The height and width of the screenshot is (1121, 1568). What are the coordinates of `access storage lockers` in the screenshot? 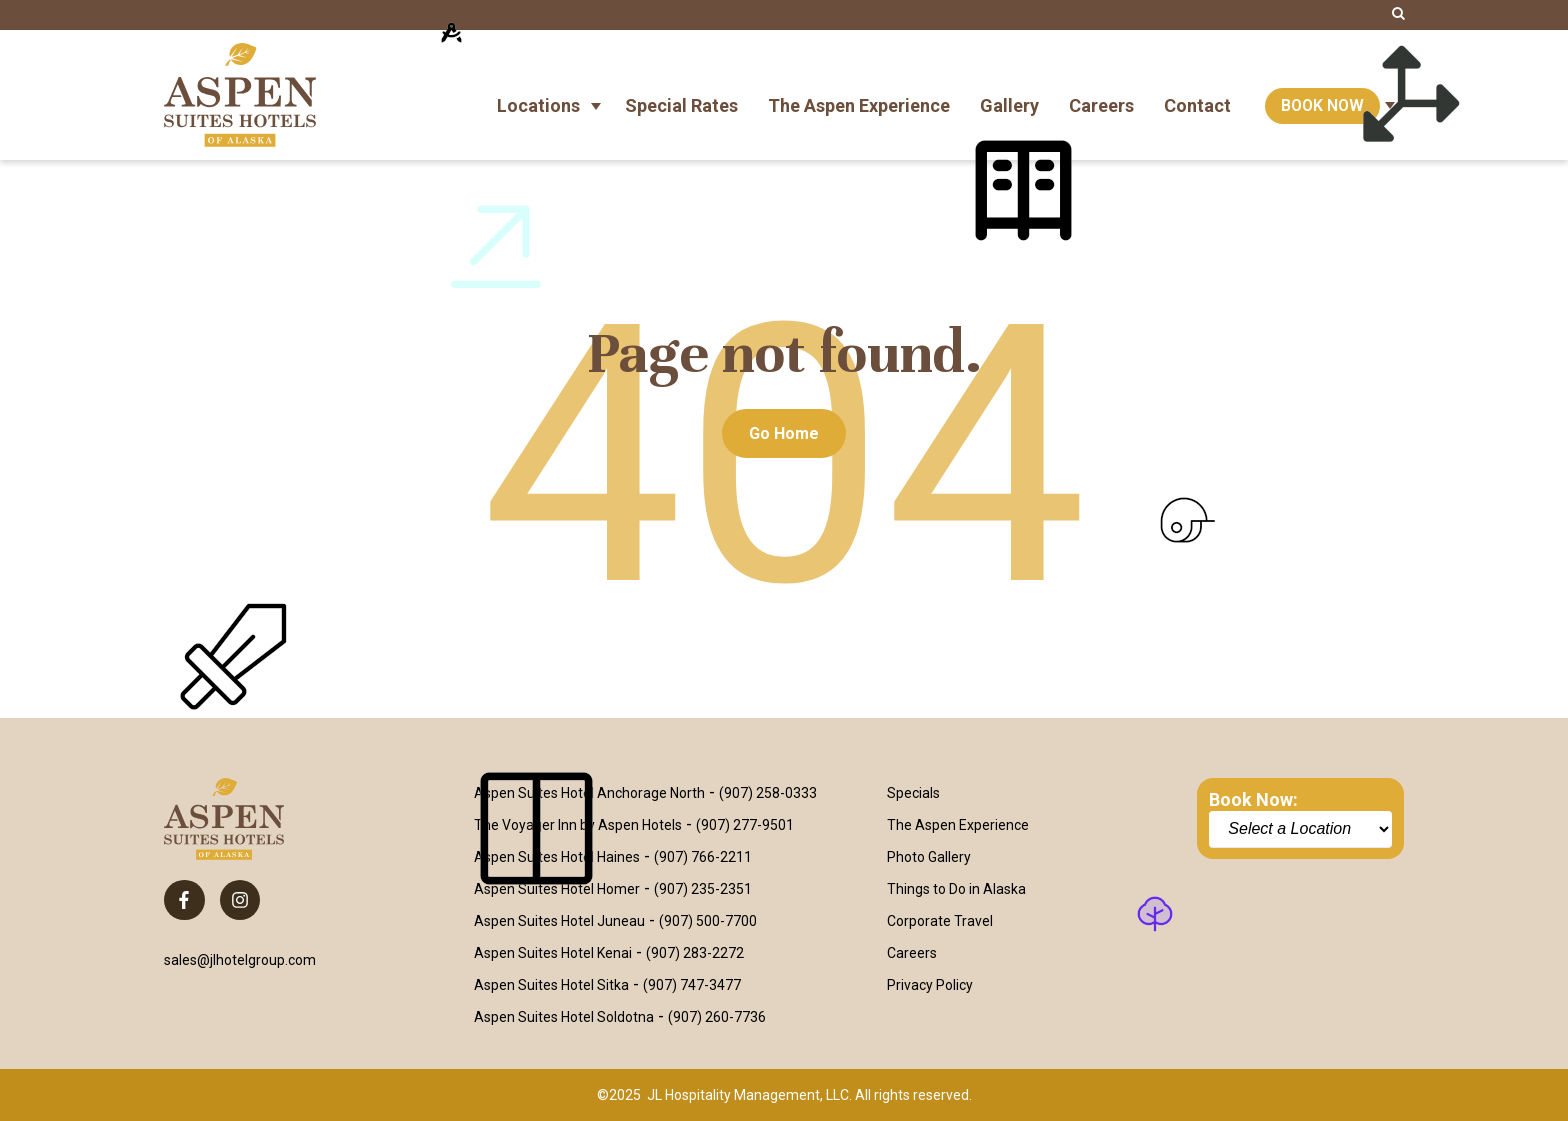 It's located at (1023, 188).